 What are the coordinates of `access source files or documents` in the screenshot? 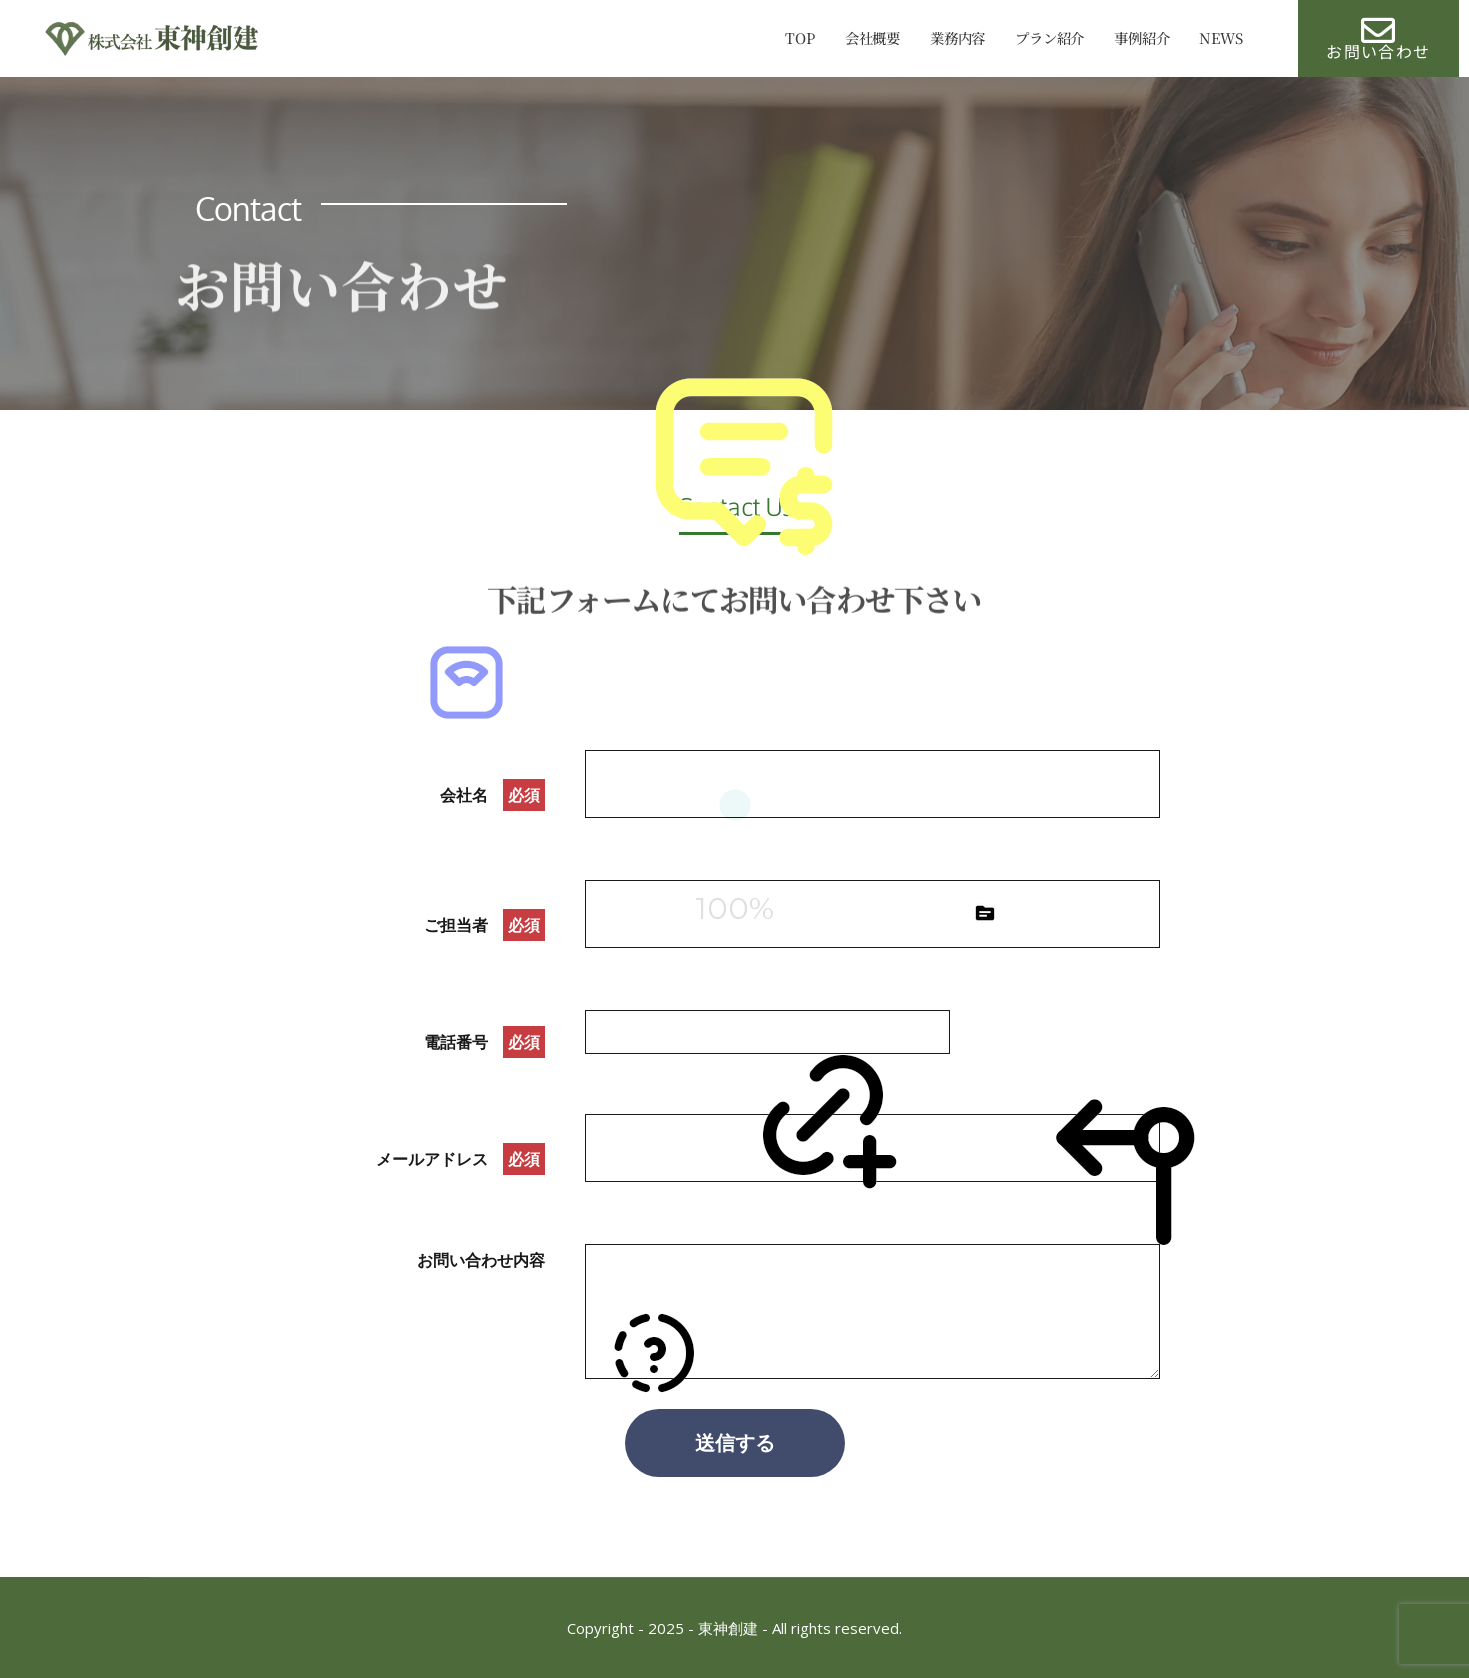 It's located at (985, 913).